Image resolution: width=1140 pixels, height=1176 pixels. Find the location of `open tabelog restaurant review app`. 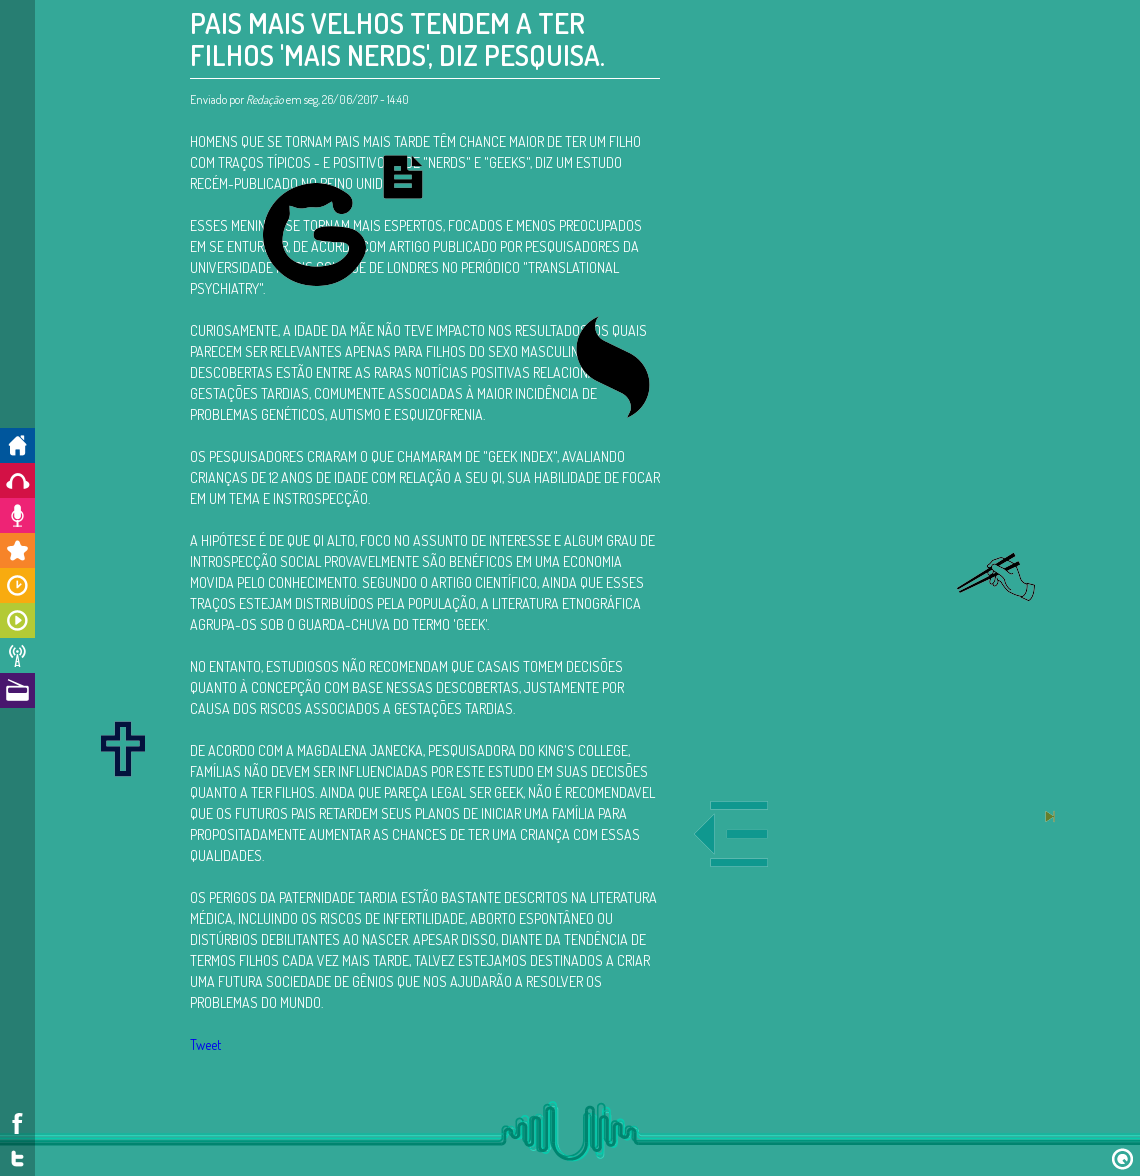

open tabelog restaurant review app is located at coordinates (996, 577).